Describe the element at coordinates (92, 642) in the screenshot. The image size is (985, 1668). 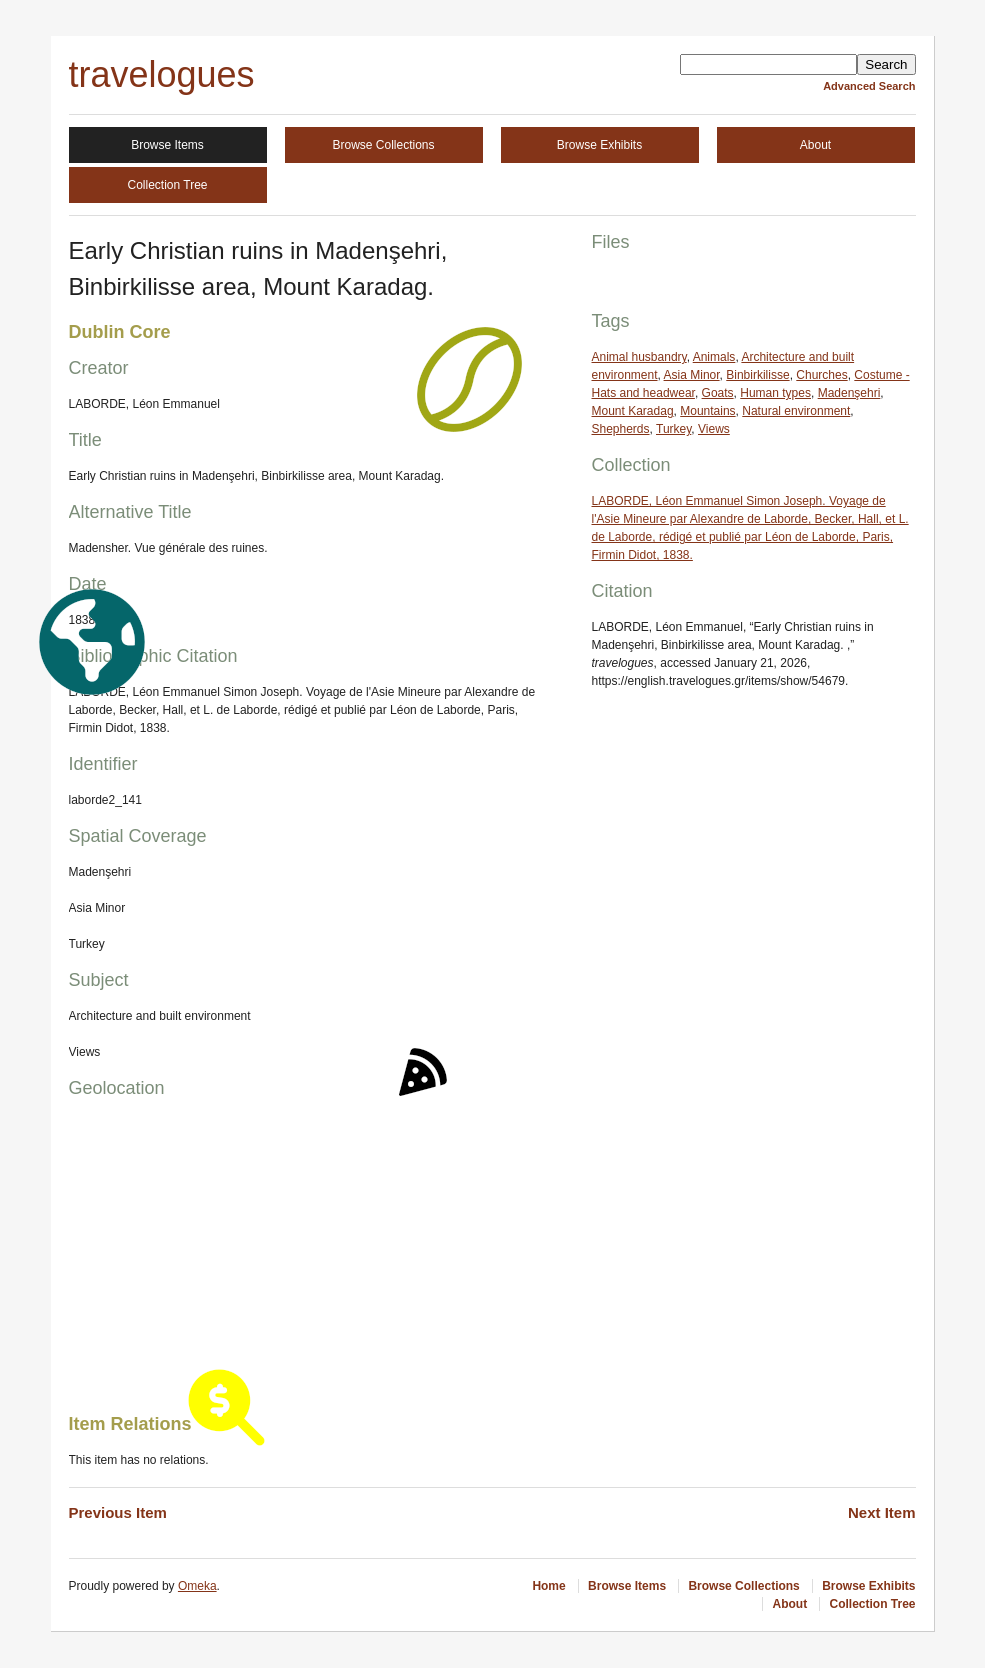
I see `switch to global or worldwide view` at that location.